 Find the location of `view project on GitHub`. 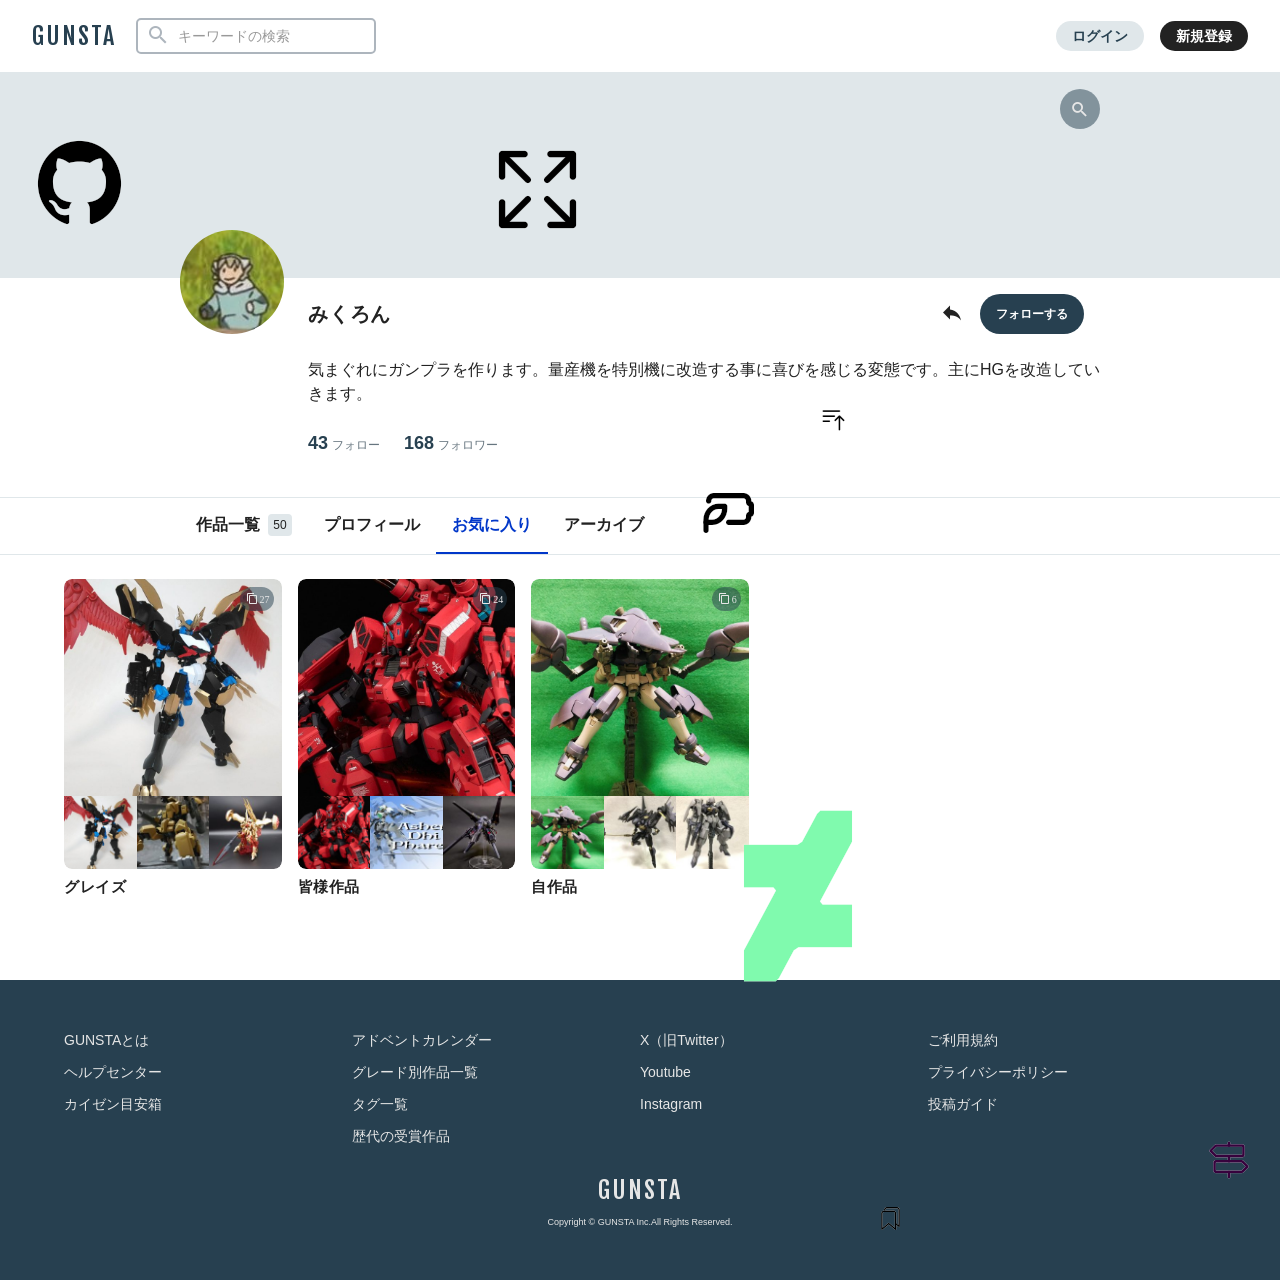

view project on GitHub is located at coordinates (79, 182).